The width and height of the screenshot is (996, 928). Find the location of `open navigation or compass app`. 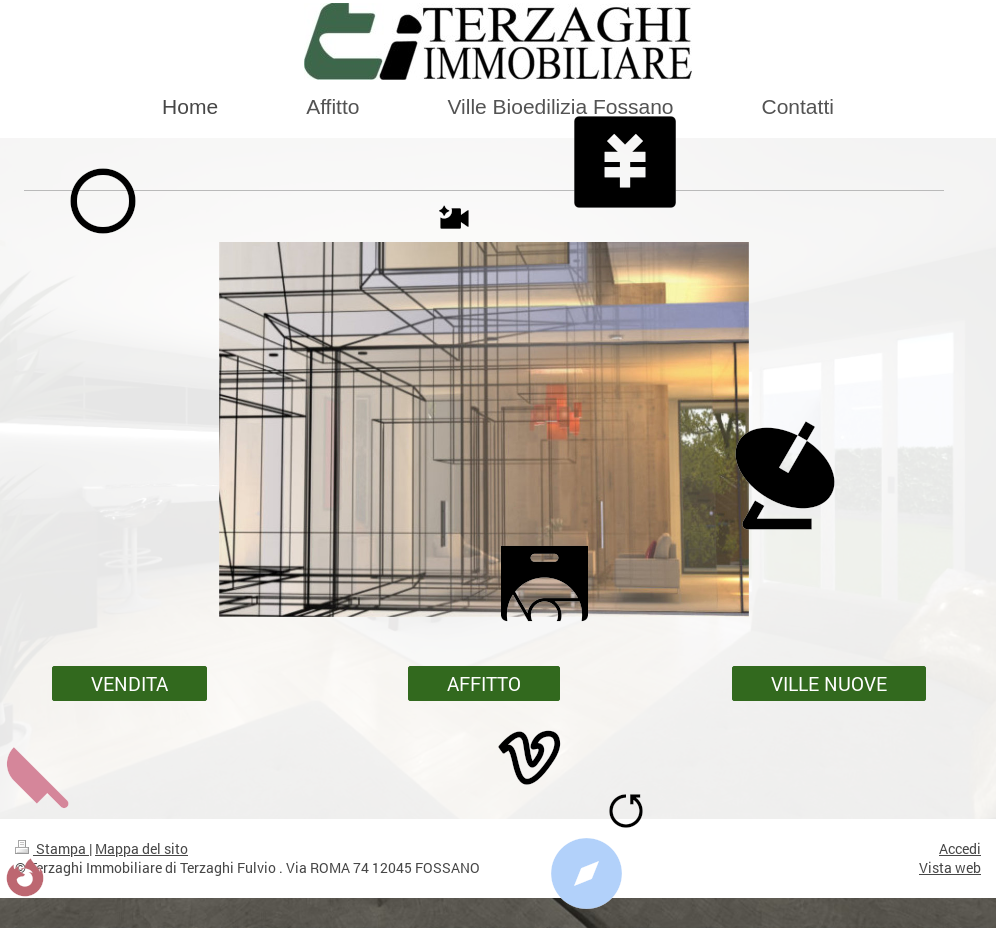

open navigation or compass app is located at coordinates (586, 873).